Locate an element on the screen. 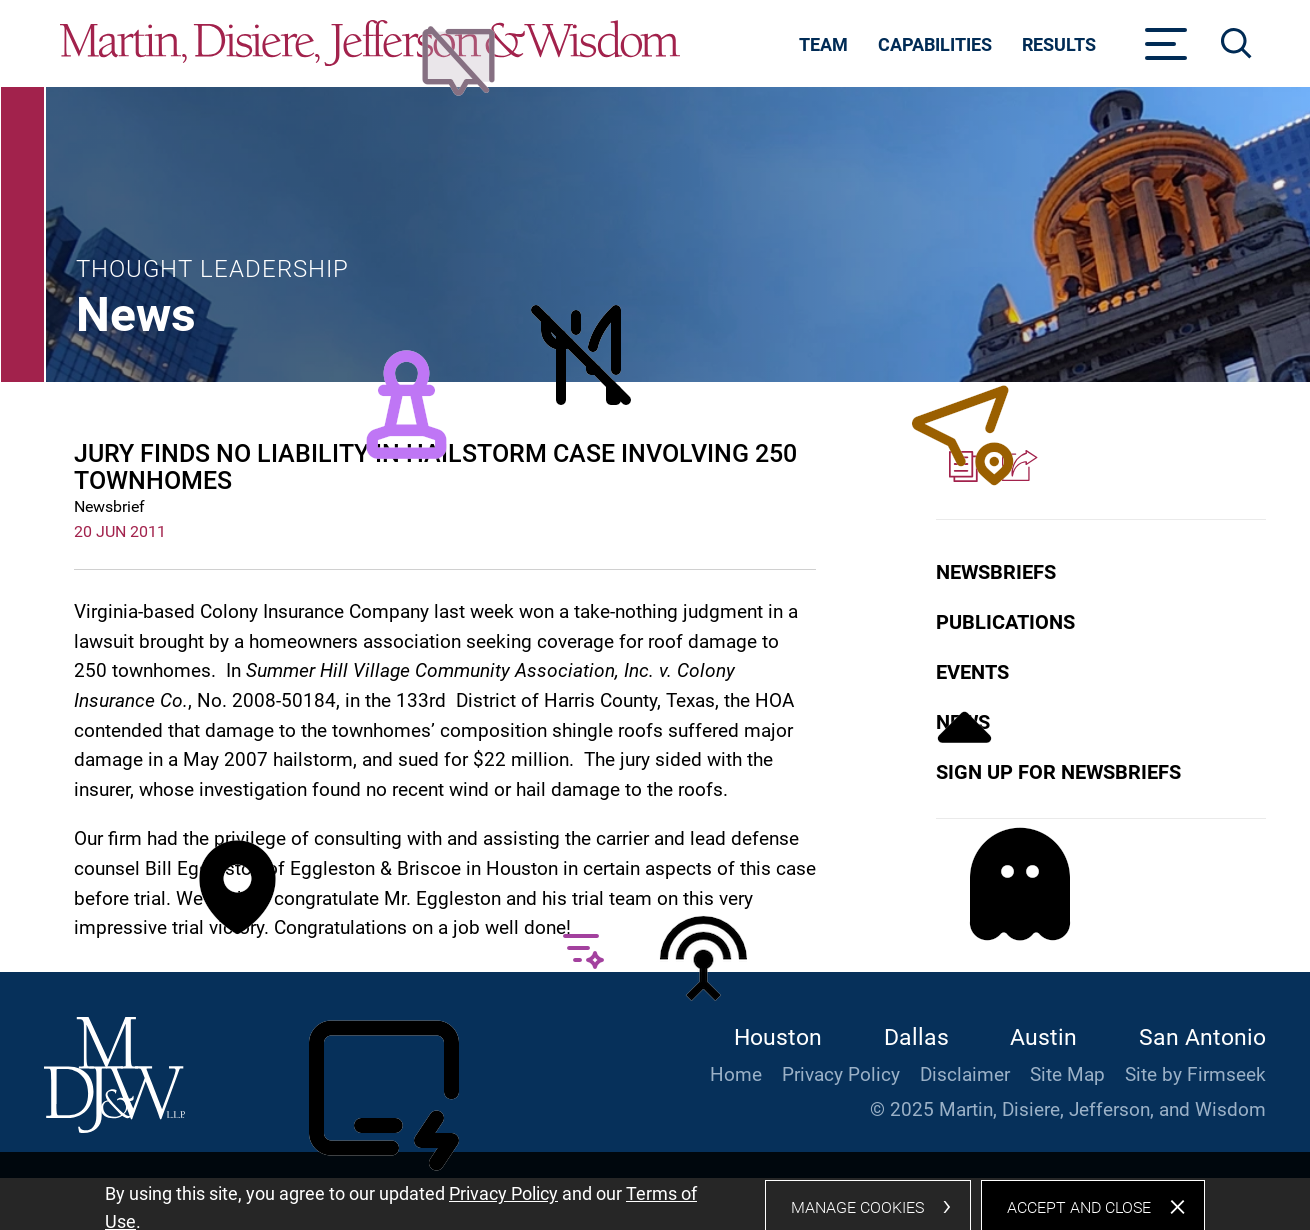 This screenshot has width=1310, height=1230. collapse an expanded section is located at coordinates (964, 729).